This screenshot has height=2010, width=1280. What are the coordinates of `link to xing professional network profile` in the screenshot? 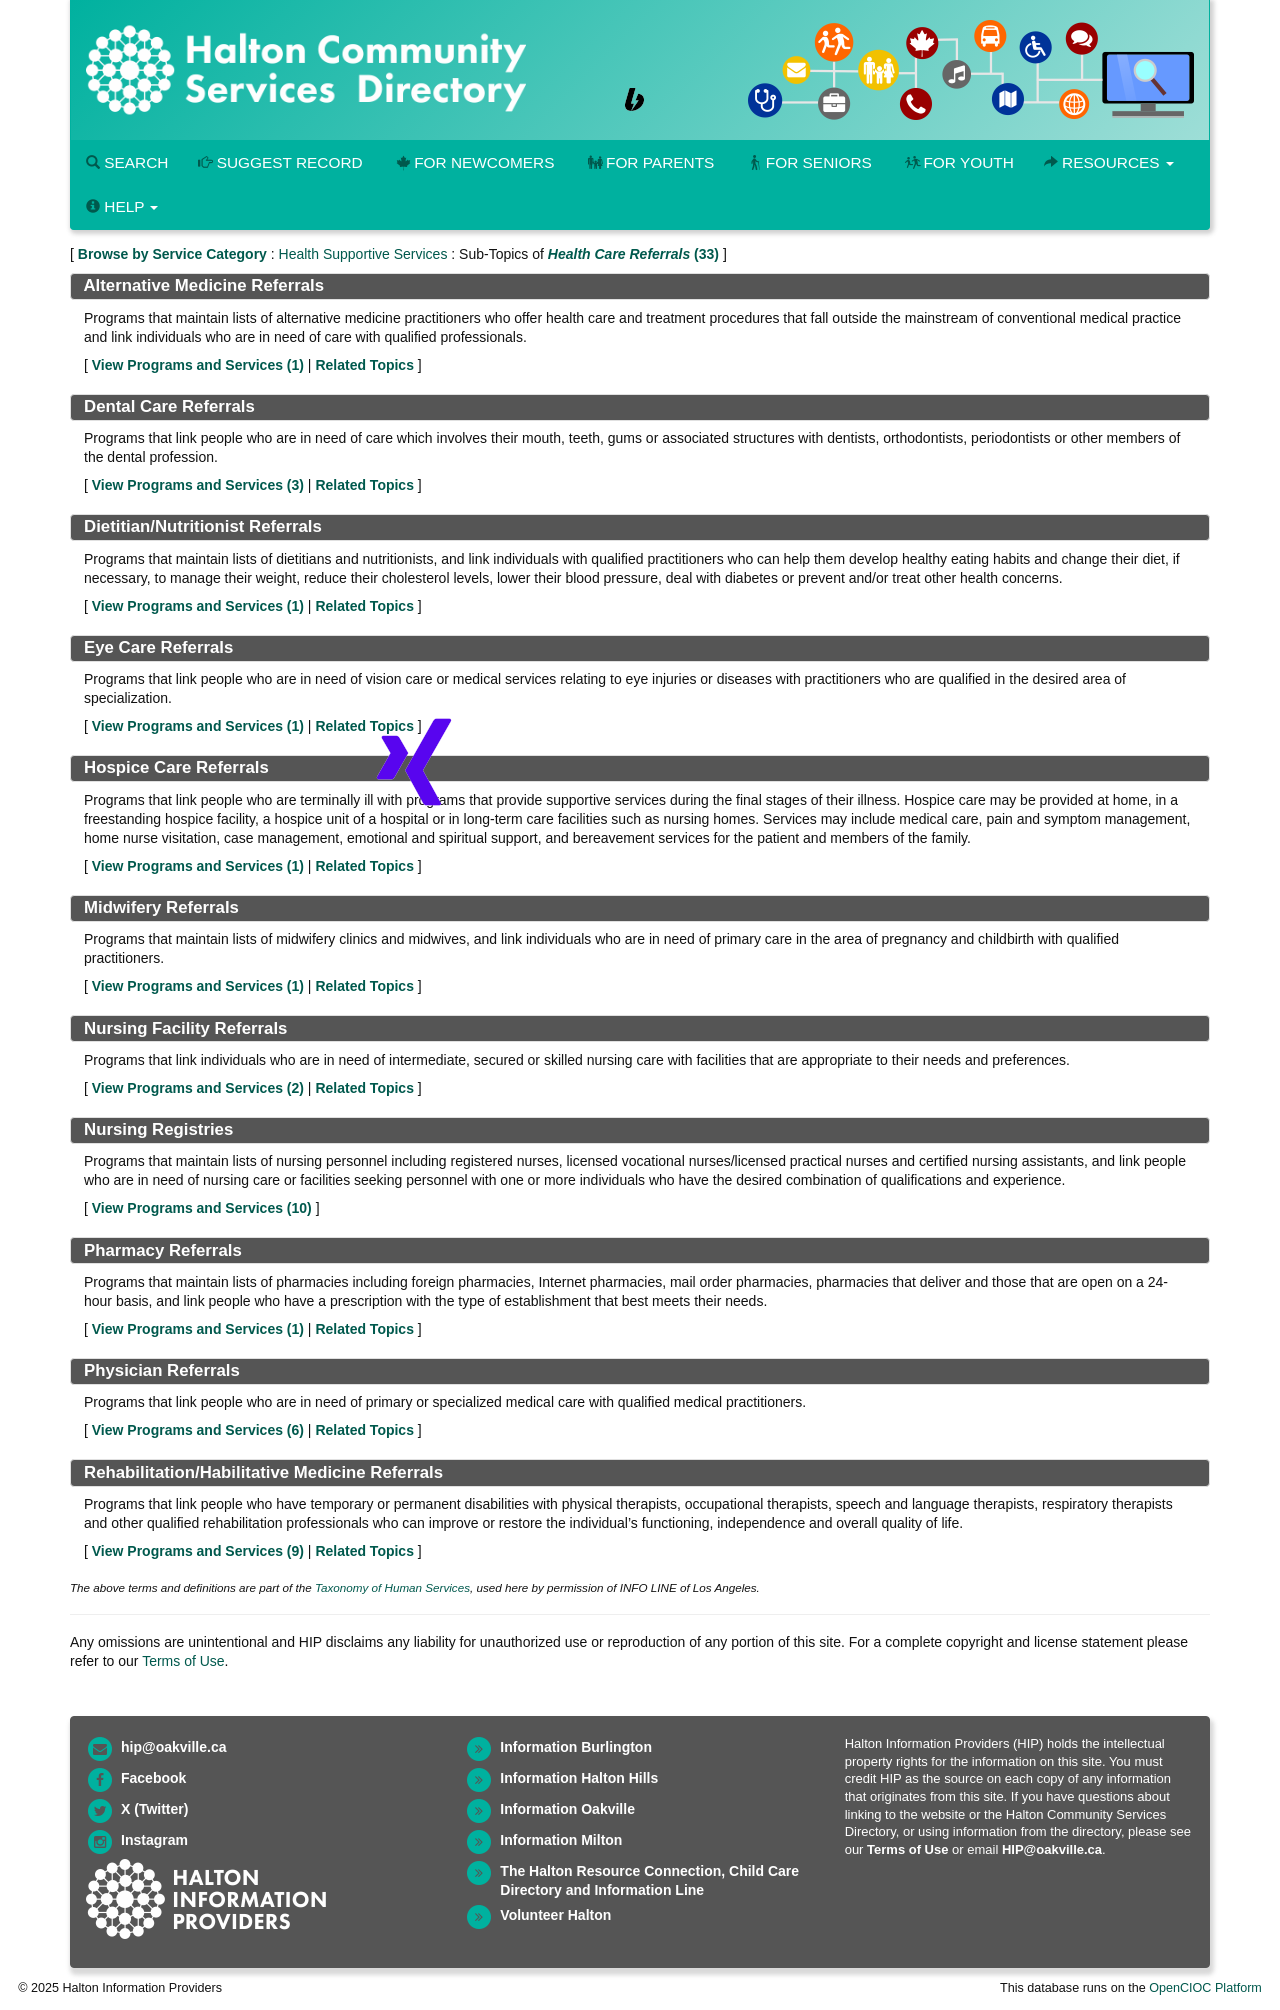 It's located at (414, 762).